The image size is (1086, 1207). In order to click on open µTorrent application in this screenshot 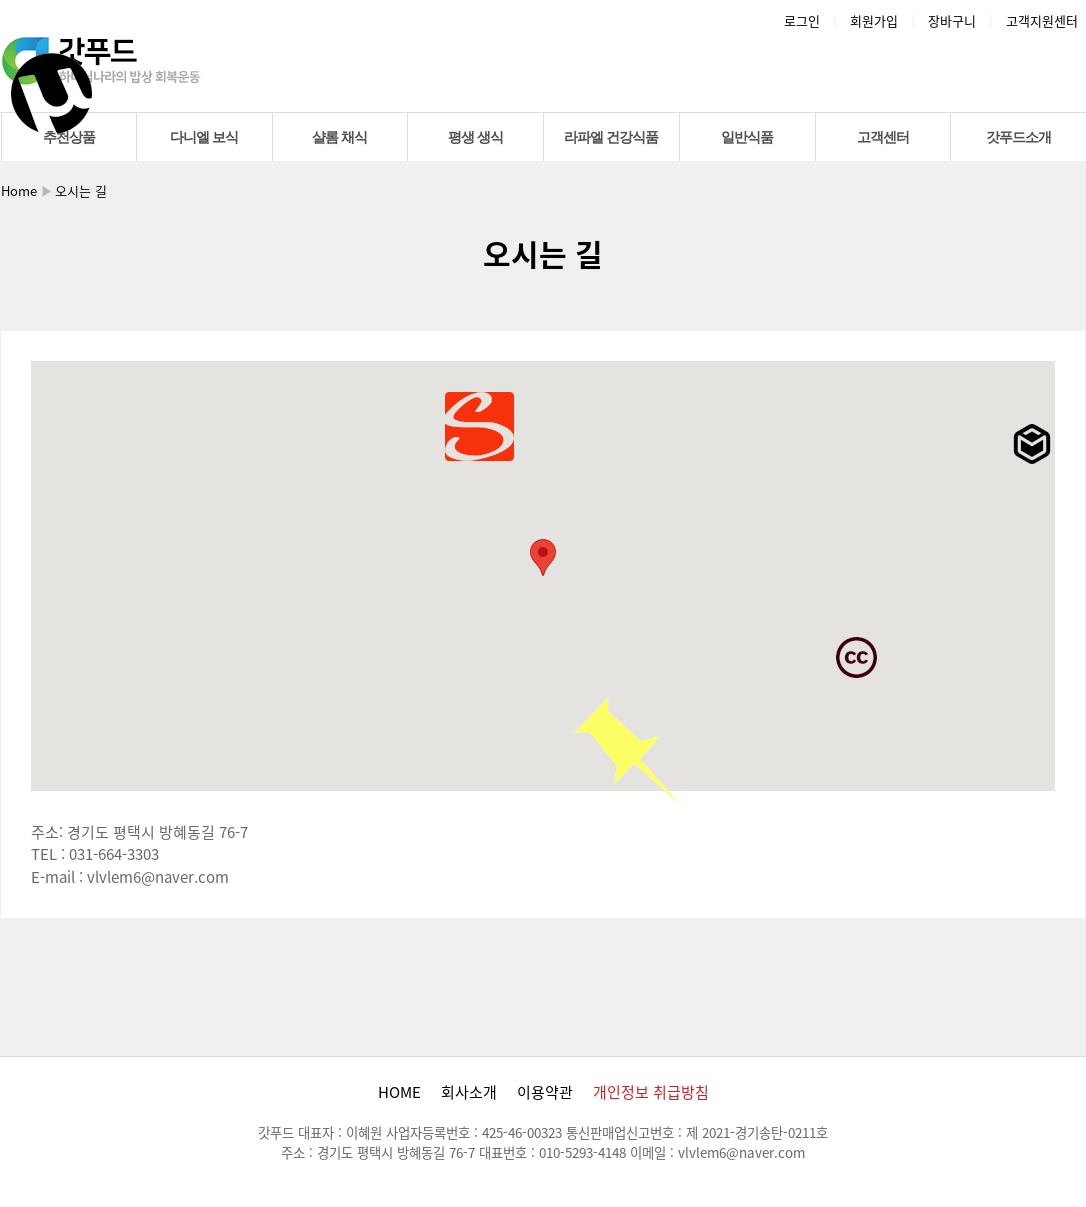, I will do `click(51, 93)`.